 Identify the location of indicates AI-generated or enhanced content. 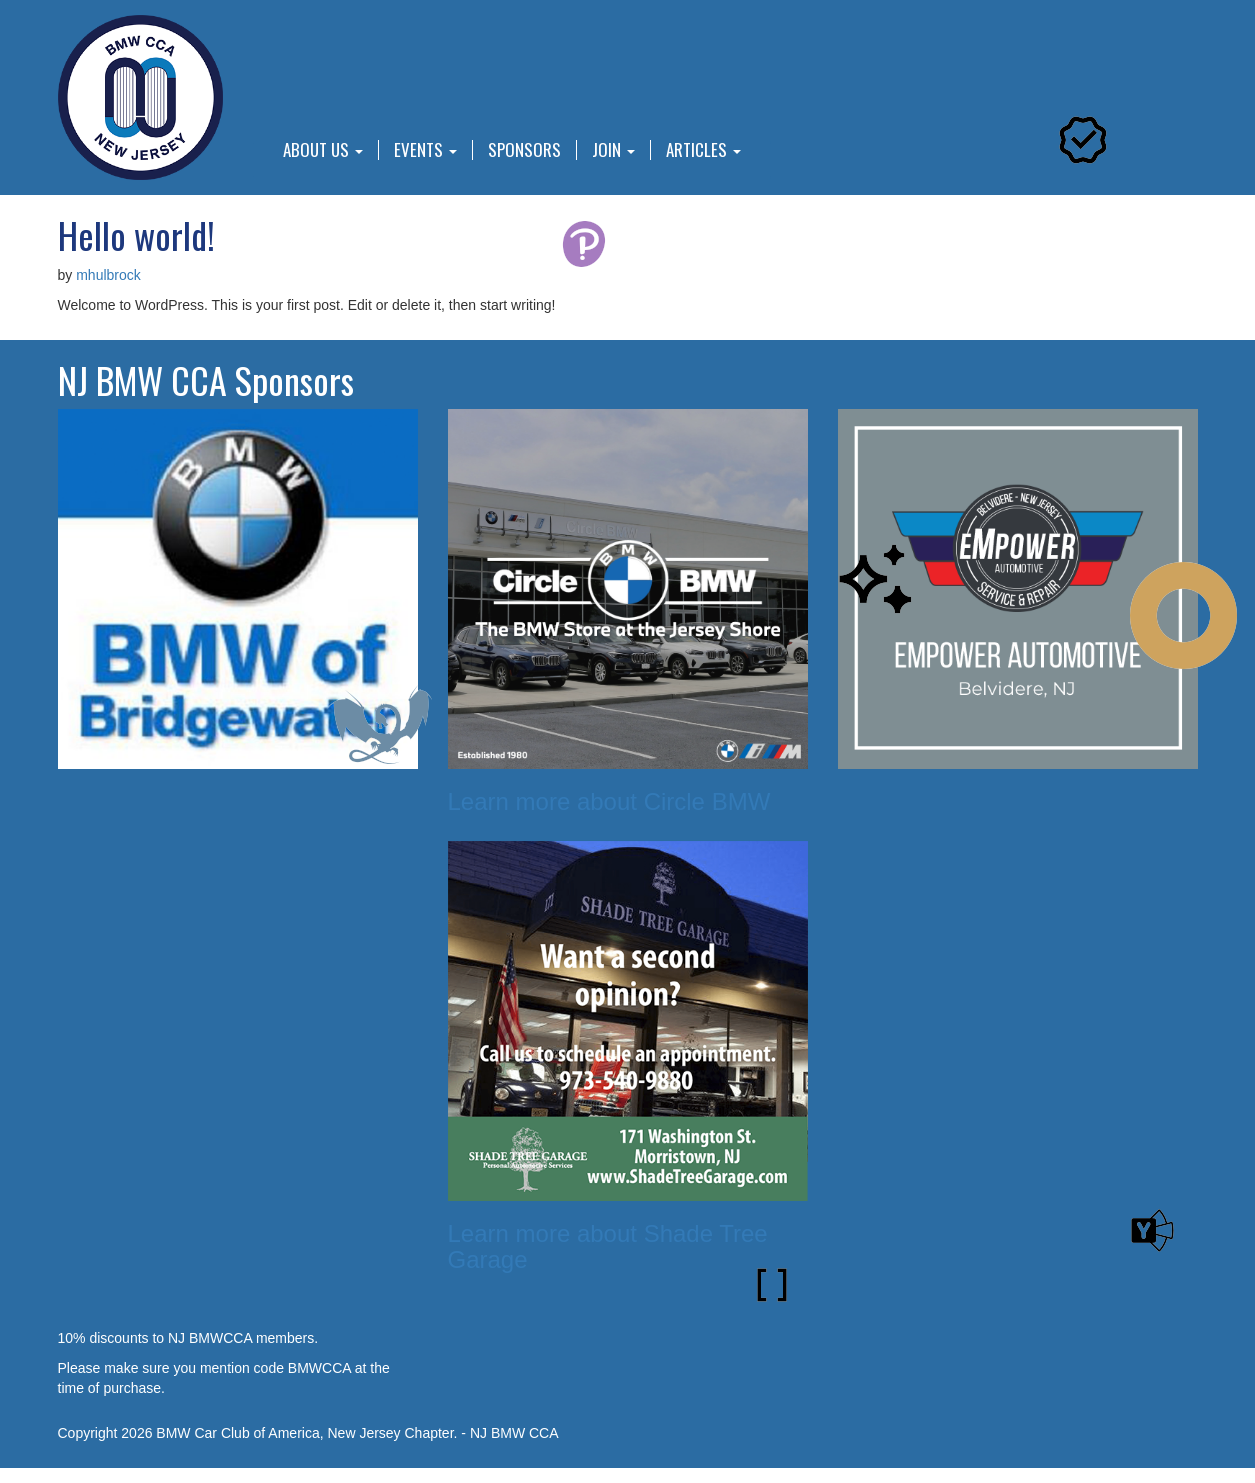
(877, 579).